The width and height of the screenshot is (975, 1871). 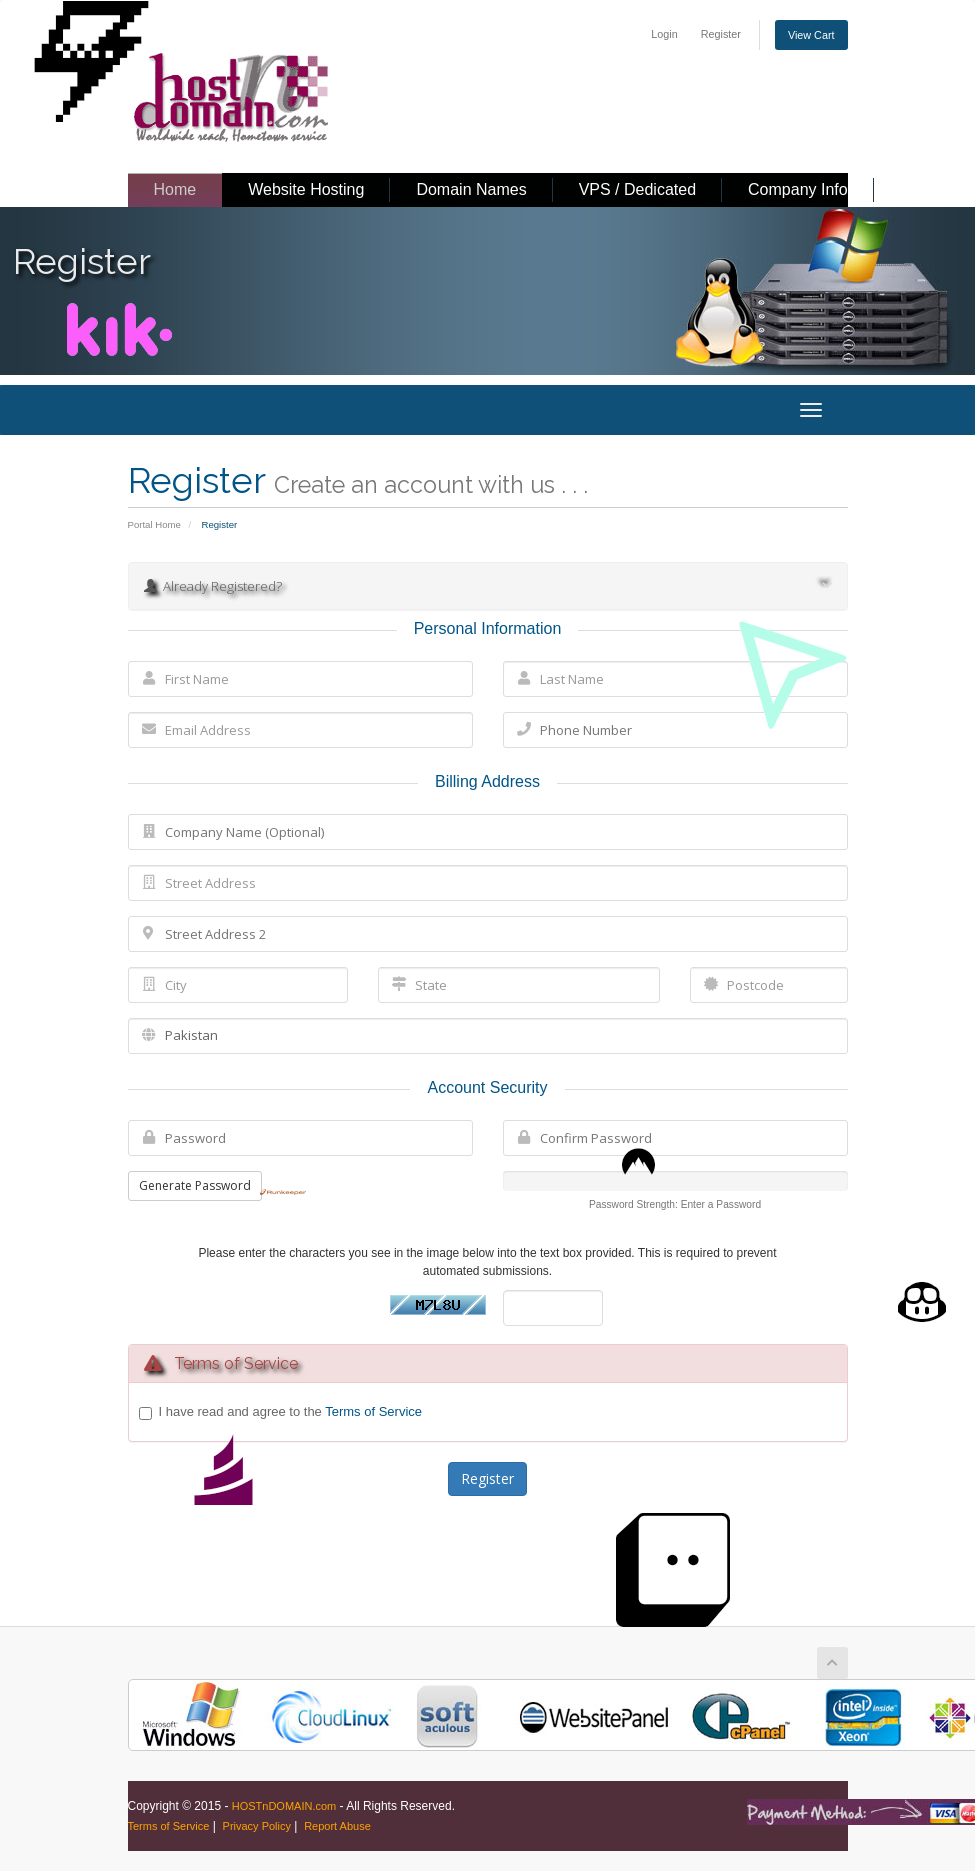 What do you see at coordinates (792, 674) in the screenshot?
I see `tap to navigate to this location` at bounding box center [792, 674].